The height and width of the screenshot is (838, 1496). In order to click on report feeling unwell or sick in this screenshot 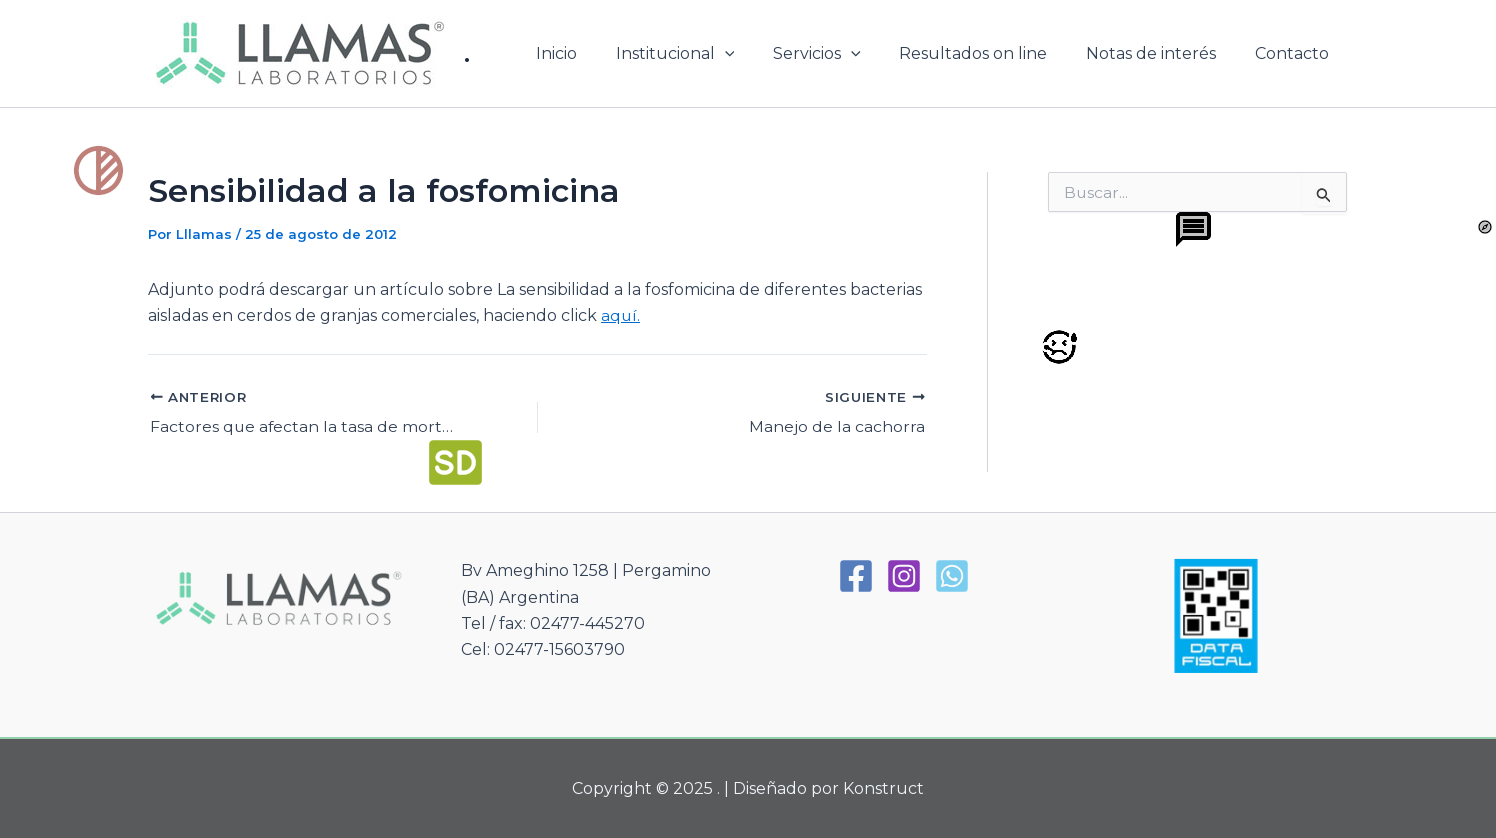, I will do `click(1059, 347)`.